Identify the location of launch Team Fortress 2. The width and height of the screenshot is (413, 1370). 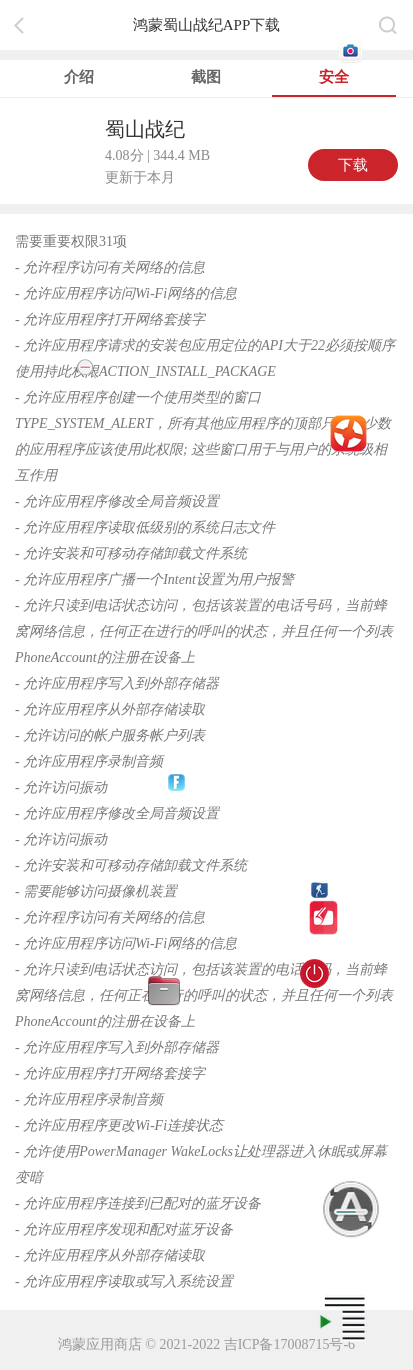
(348, 433).